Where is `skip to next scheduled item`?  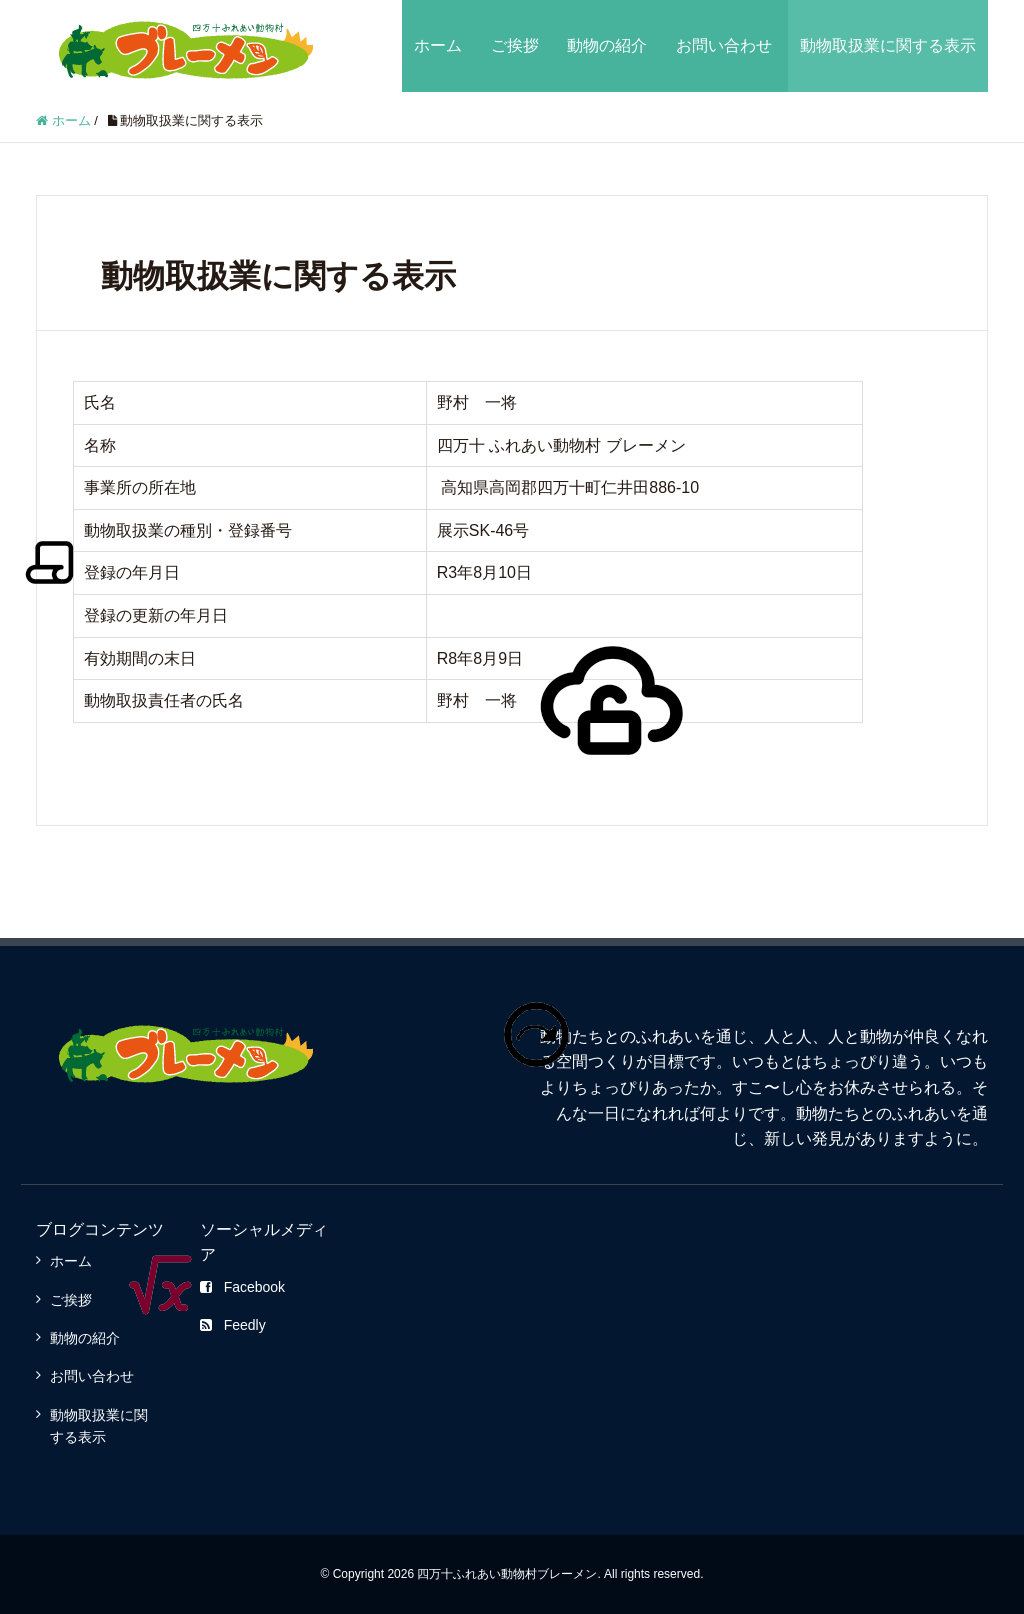 skip to next scheduled item is located at coordinates (536, 1034).